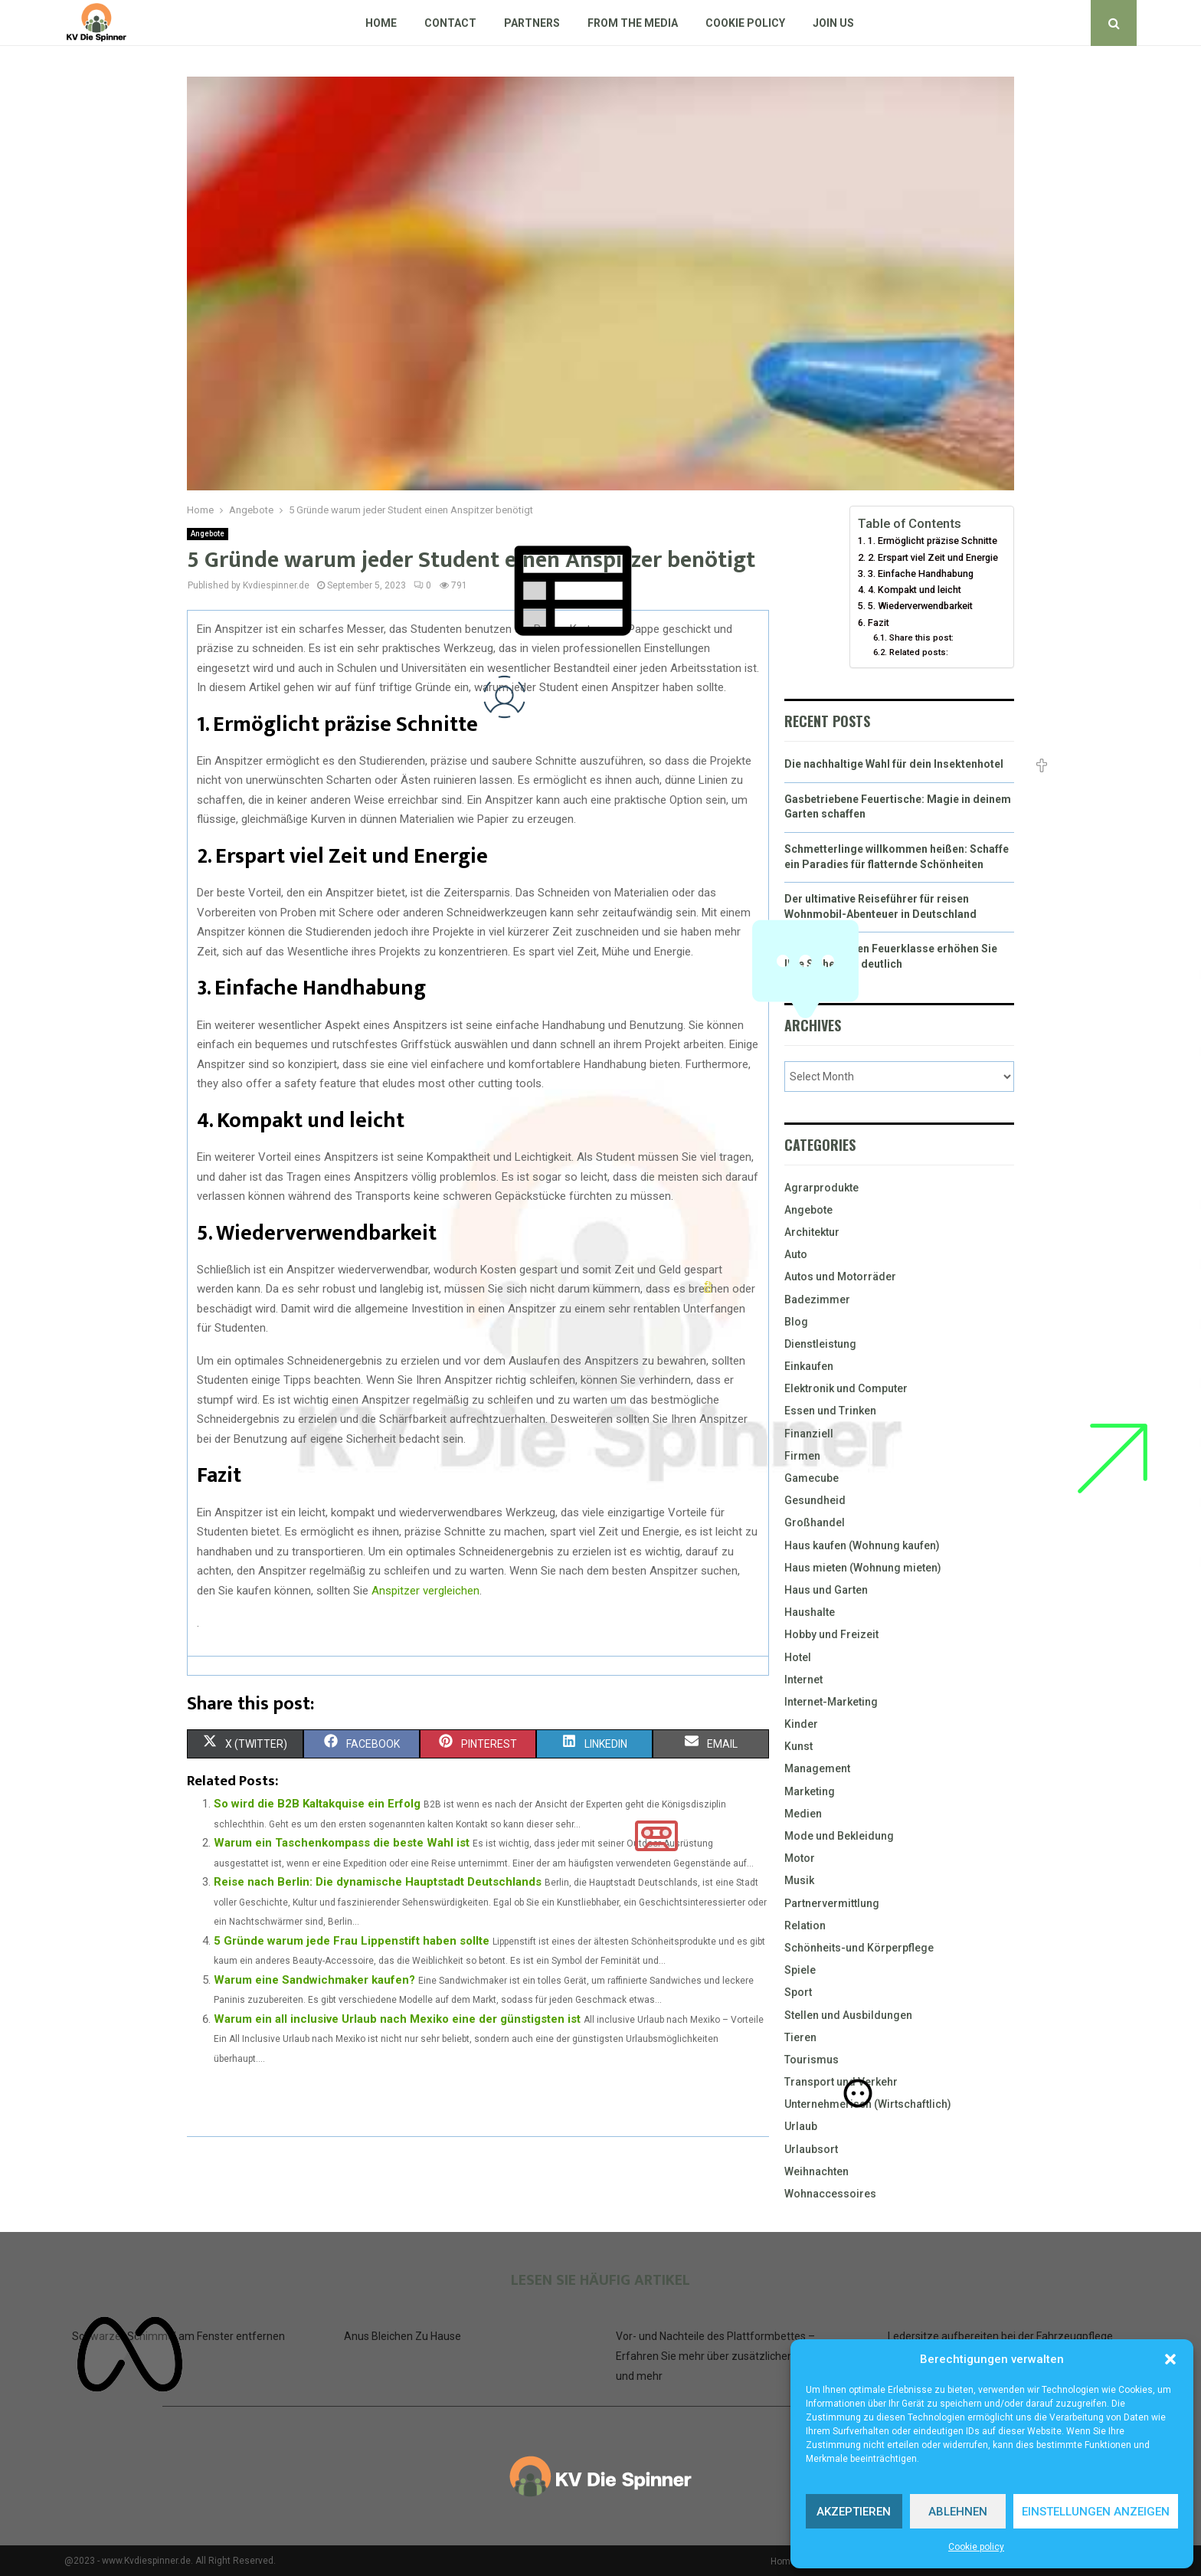 The width and height of the screenshot is (1201, 2576). What do you see at coordinates (504, 696) in the screenshot?
I see `user profile pending or incomplete` at bounding box center [504, 696].